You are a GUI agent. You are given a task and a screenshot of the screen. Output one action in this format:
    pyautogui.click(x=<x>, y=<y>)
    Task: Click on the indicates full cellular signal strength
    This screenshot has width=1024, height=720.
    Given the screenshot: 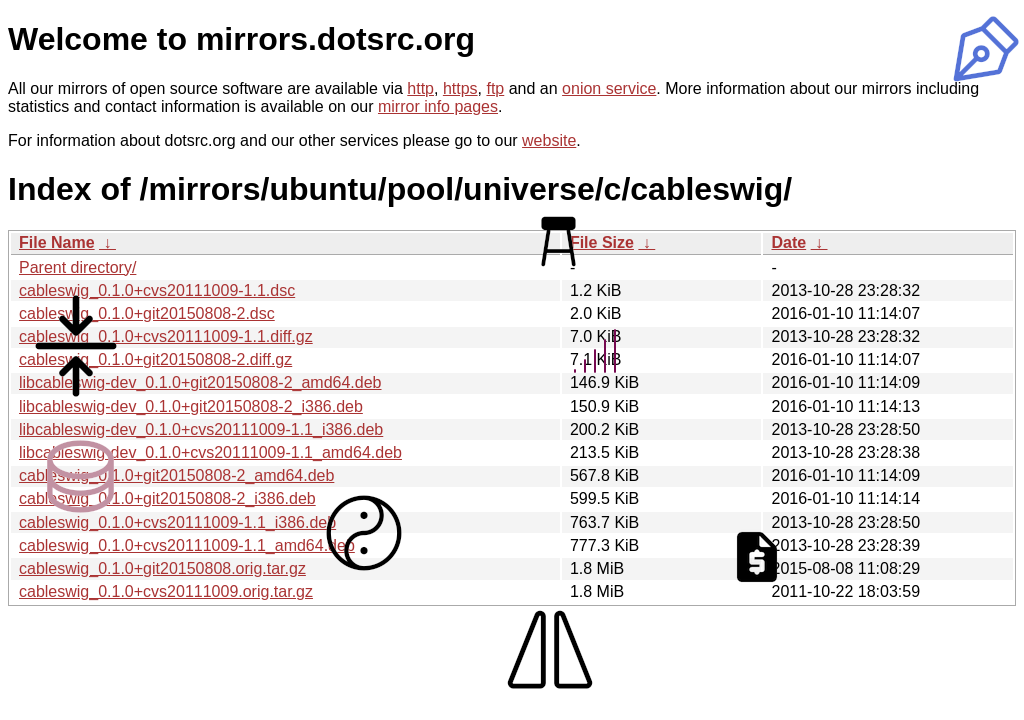 What is the action you would take?
    pyautogui.click(x=597, y=354)
    